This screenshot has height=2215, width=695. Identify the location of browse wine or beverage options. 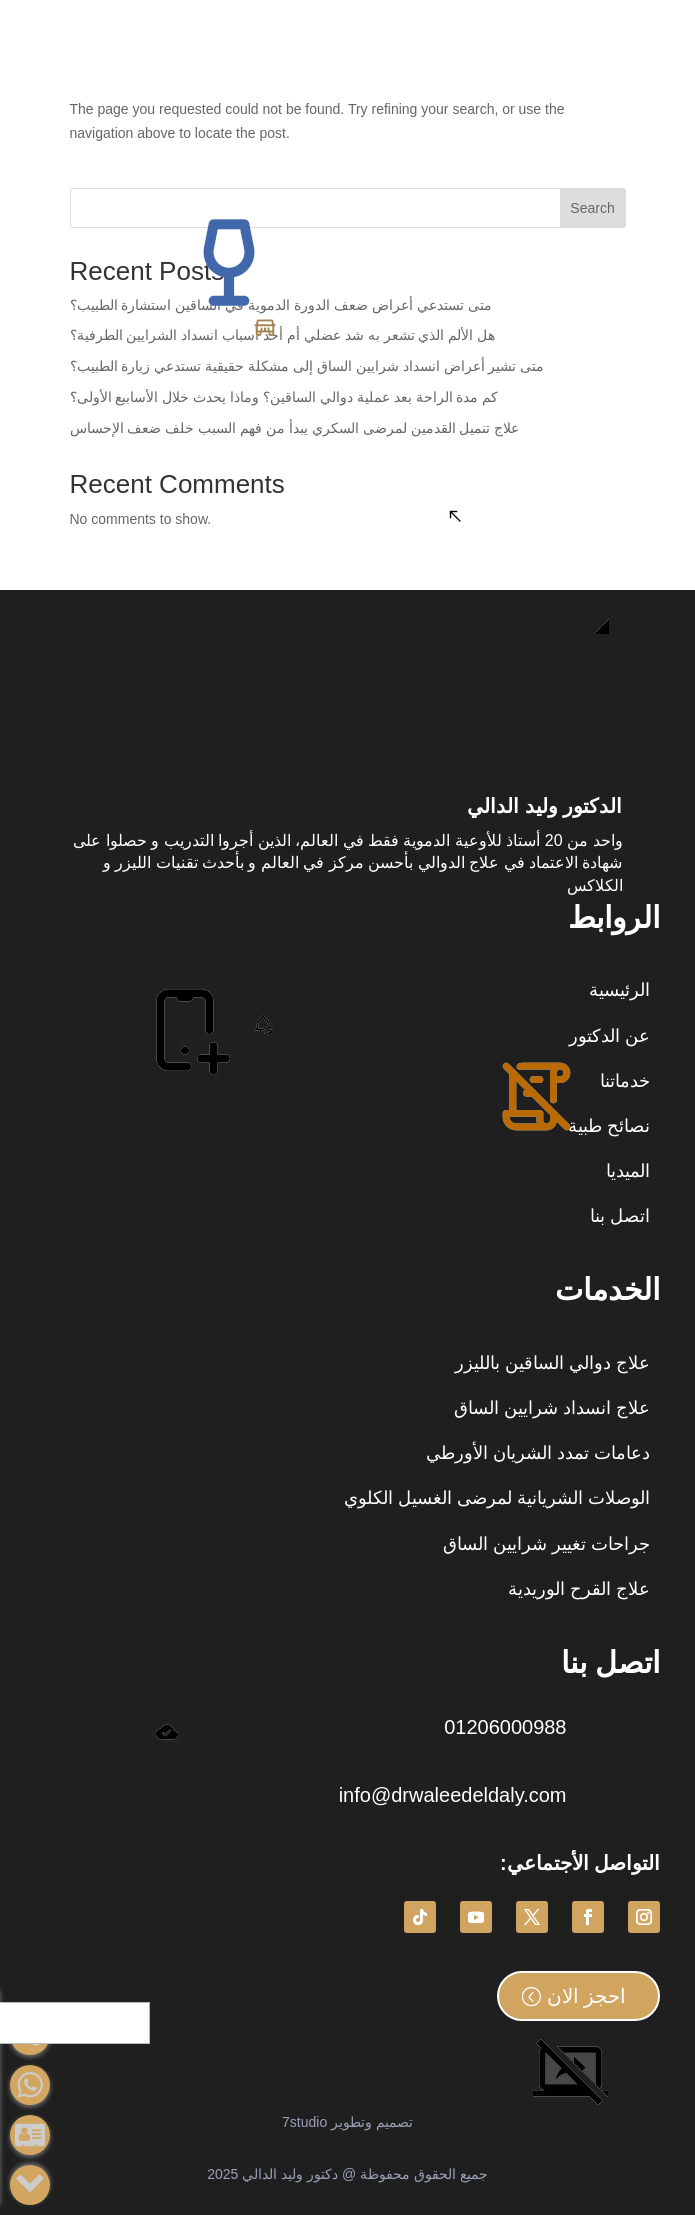
(229, 260).